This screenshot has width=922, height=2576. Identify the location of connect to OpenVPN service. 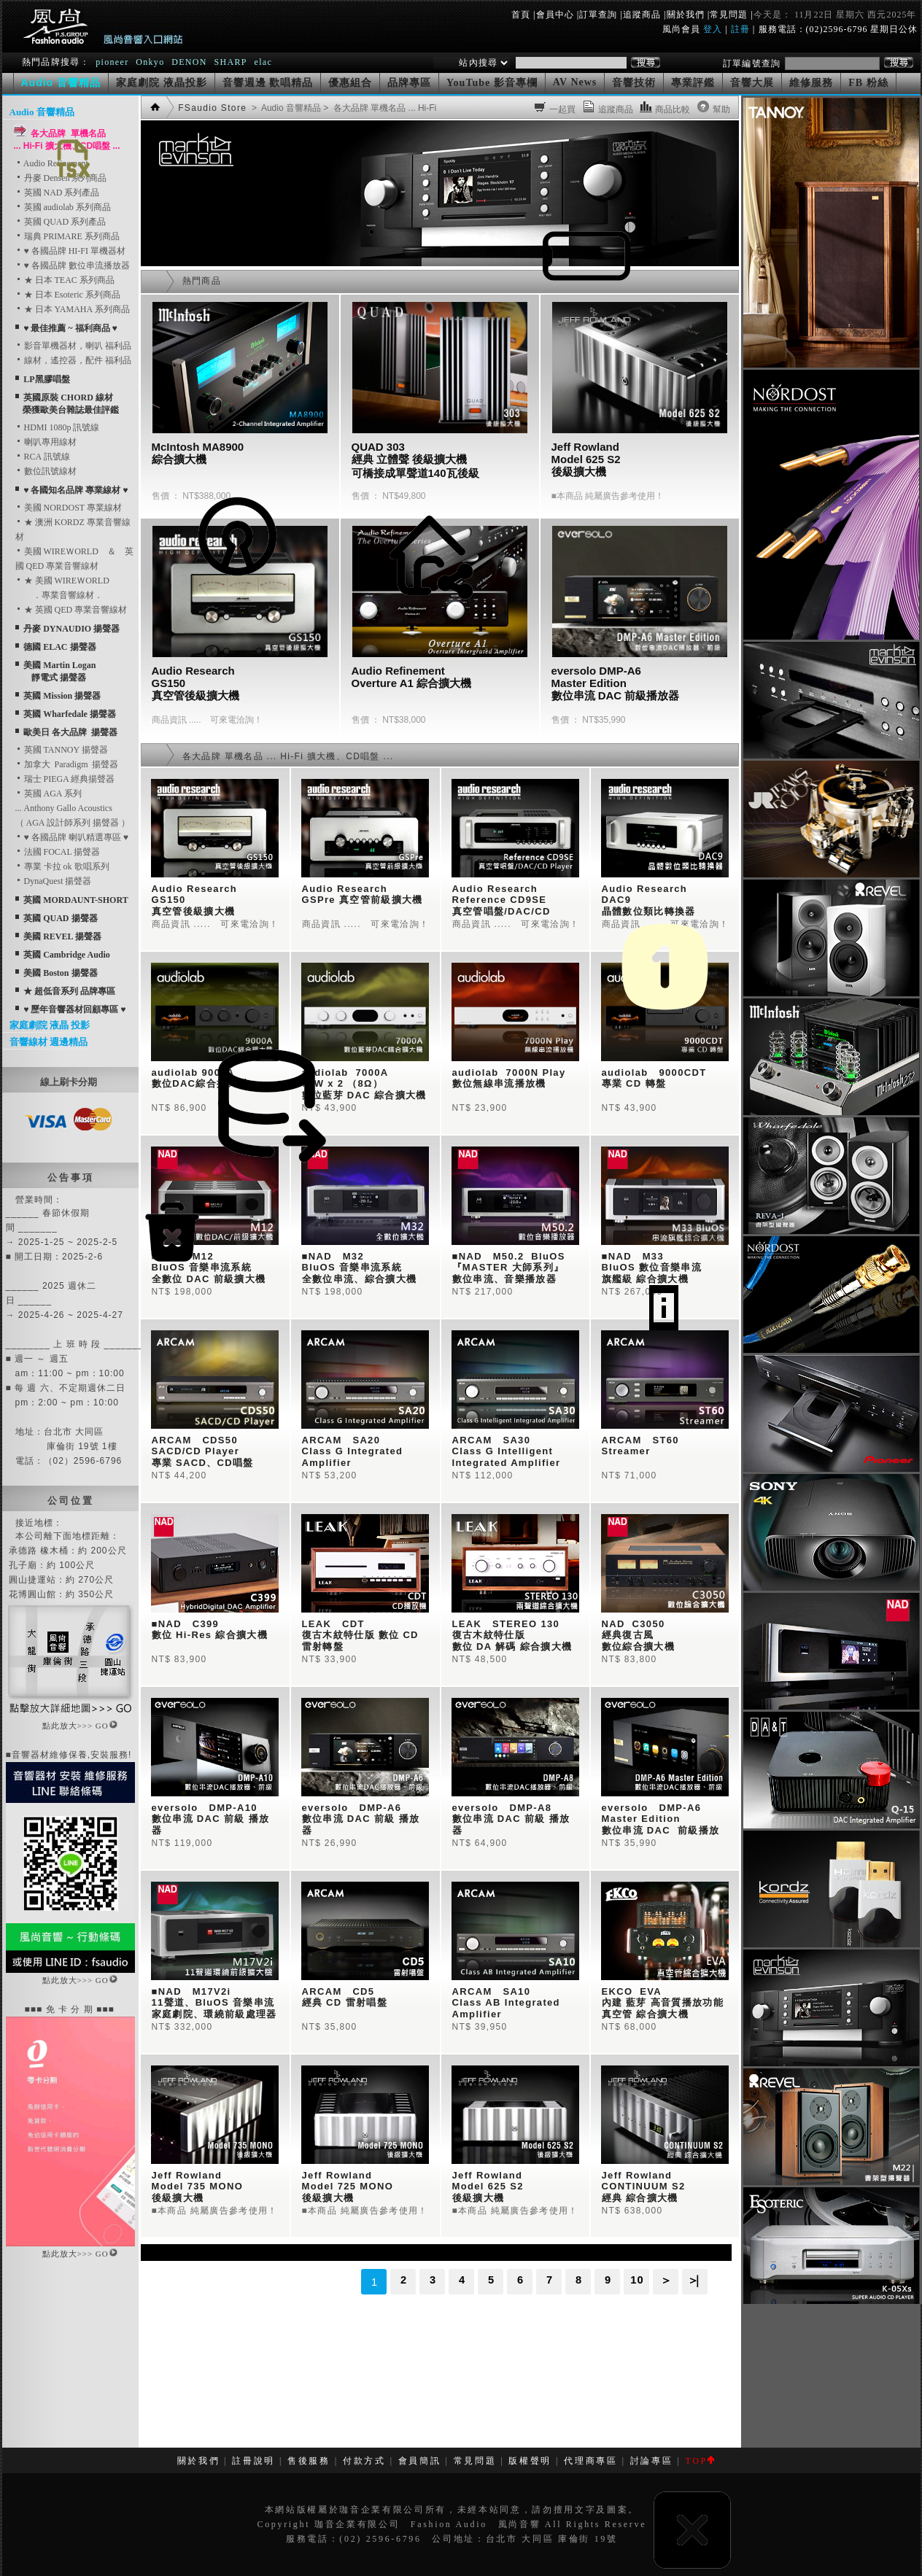
(237, 536).